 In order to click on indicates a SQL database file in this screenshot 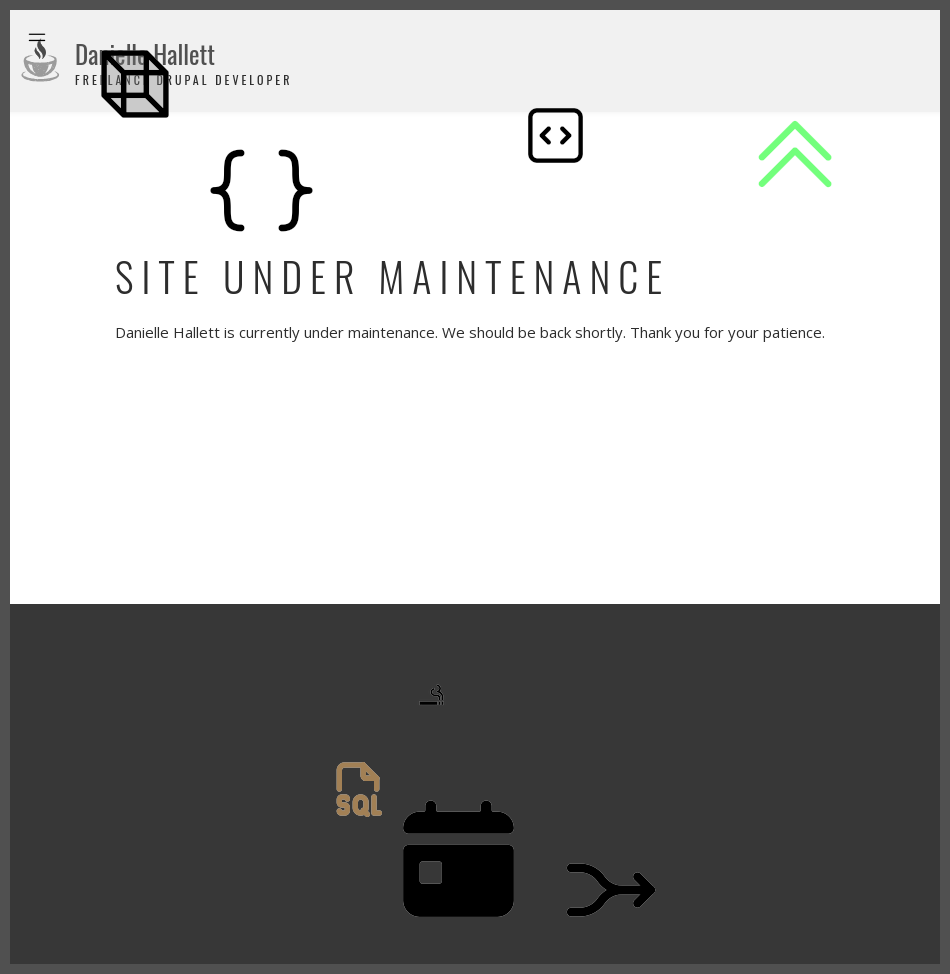, I will do `click(358, 789)`.